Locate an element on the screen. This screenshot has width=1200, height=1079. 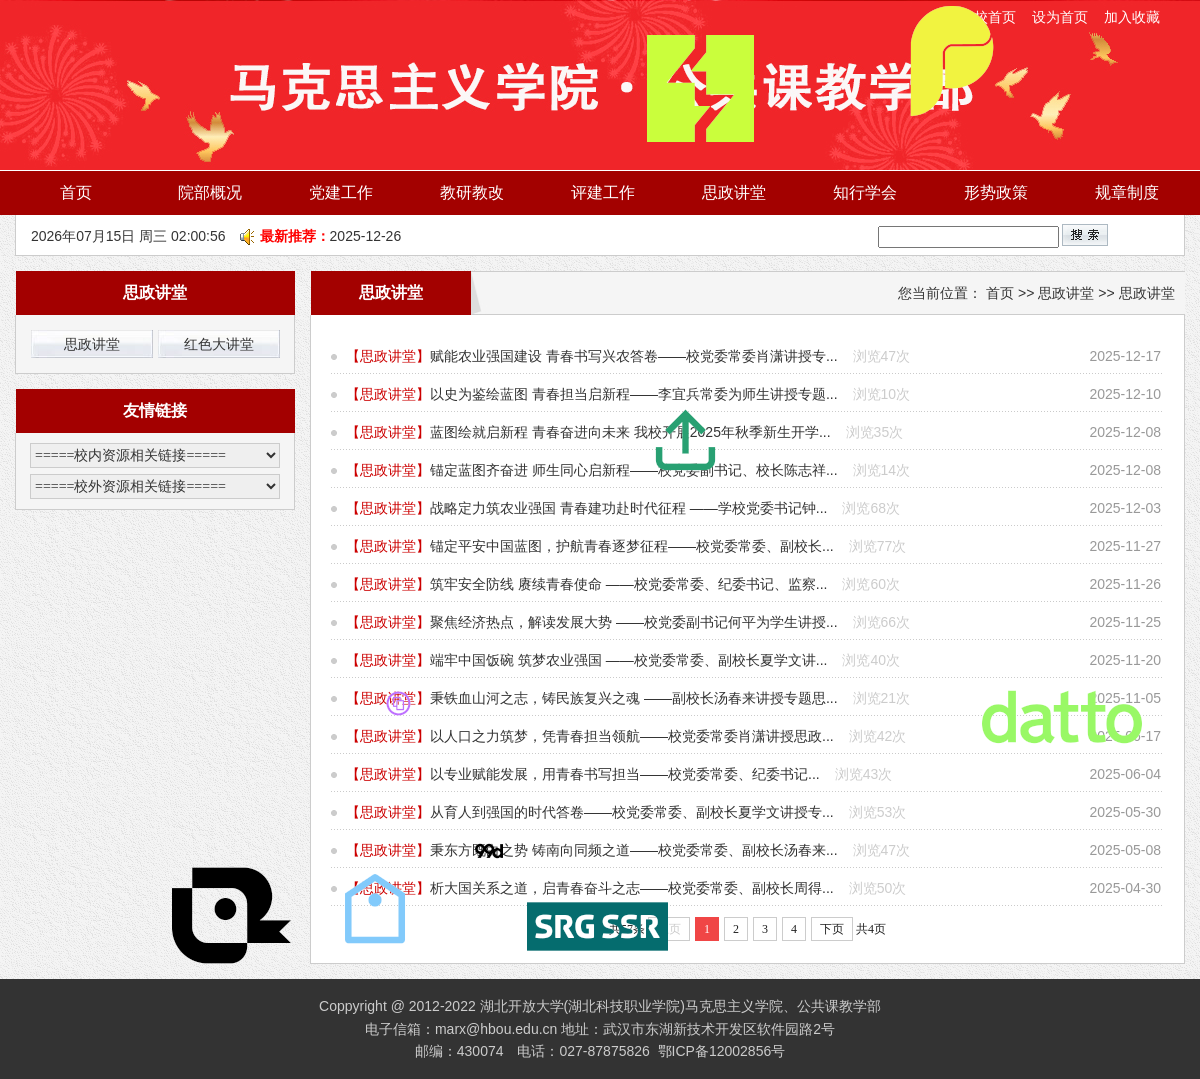
SRG SSR Swiss broadcasting company logo is located at coordinates (597, 926).